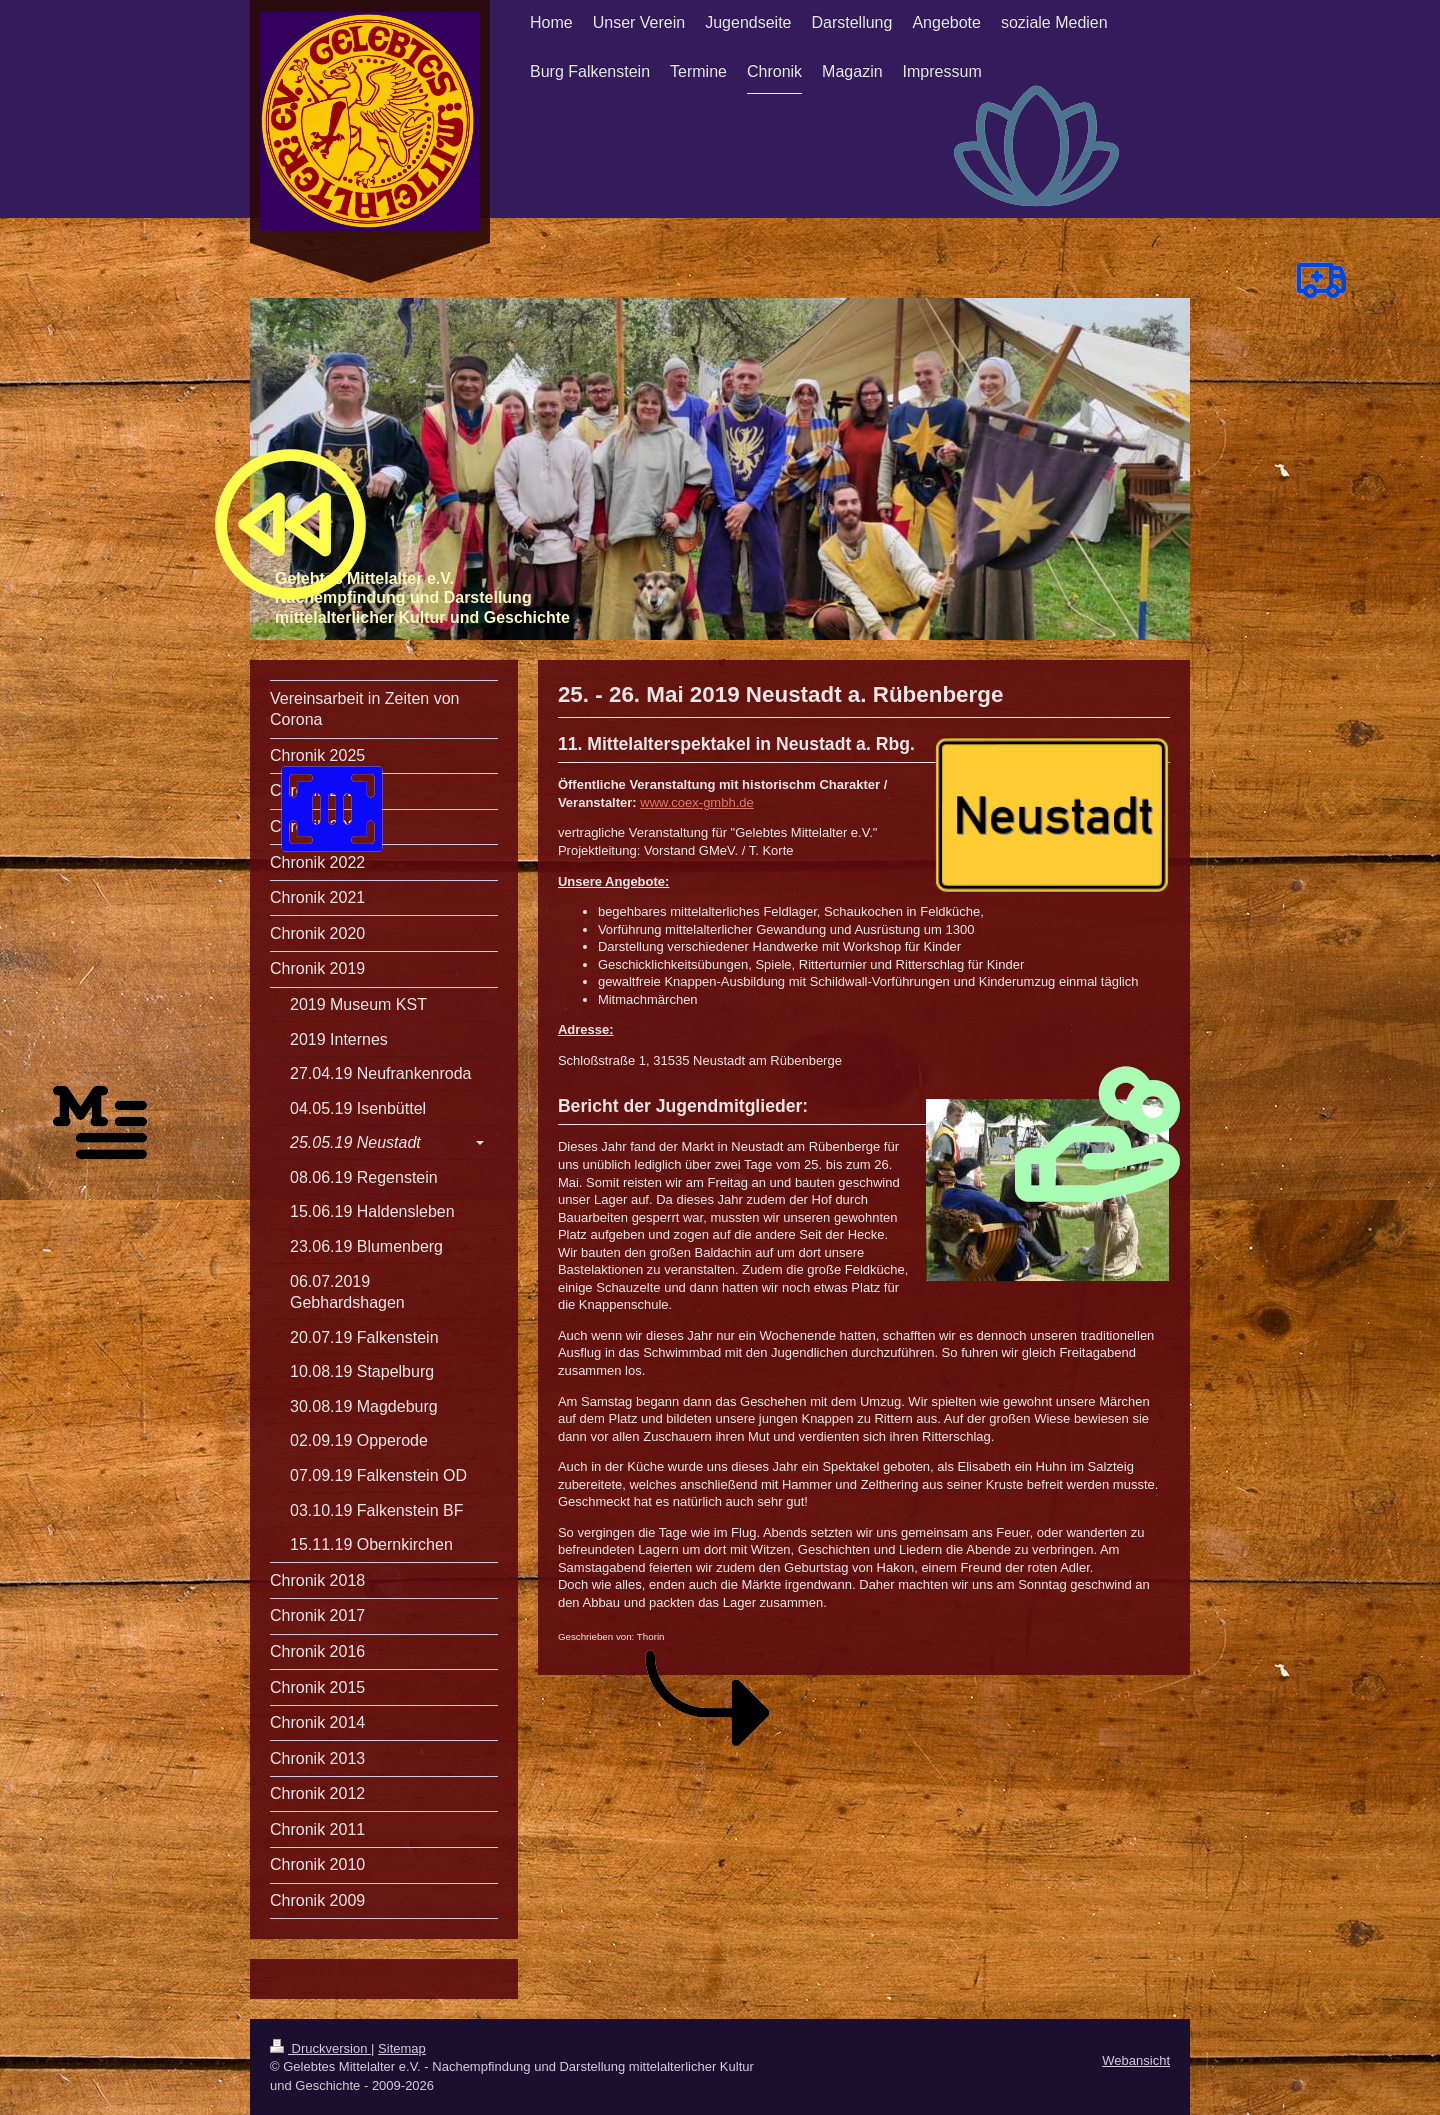  What do you see at coordinates (1101, 1139) in the screenshot?
I see `make a payment or donation` at bounding box center [1101, 1139].